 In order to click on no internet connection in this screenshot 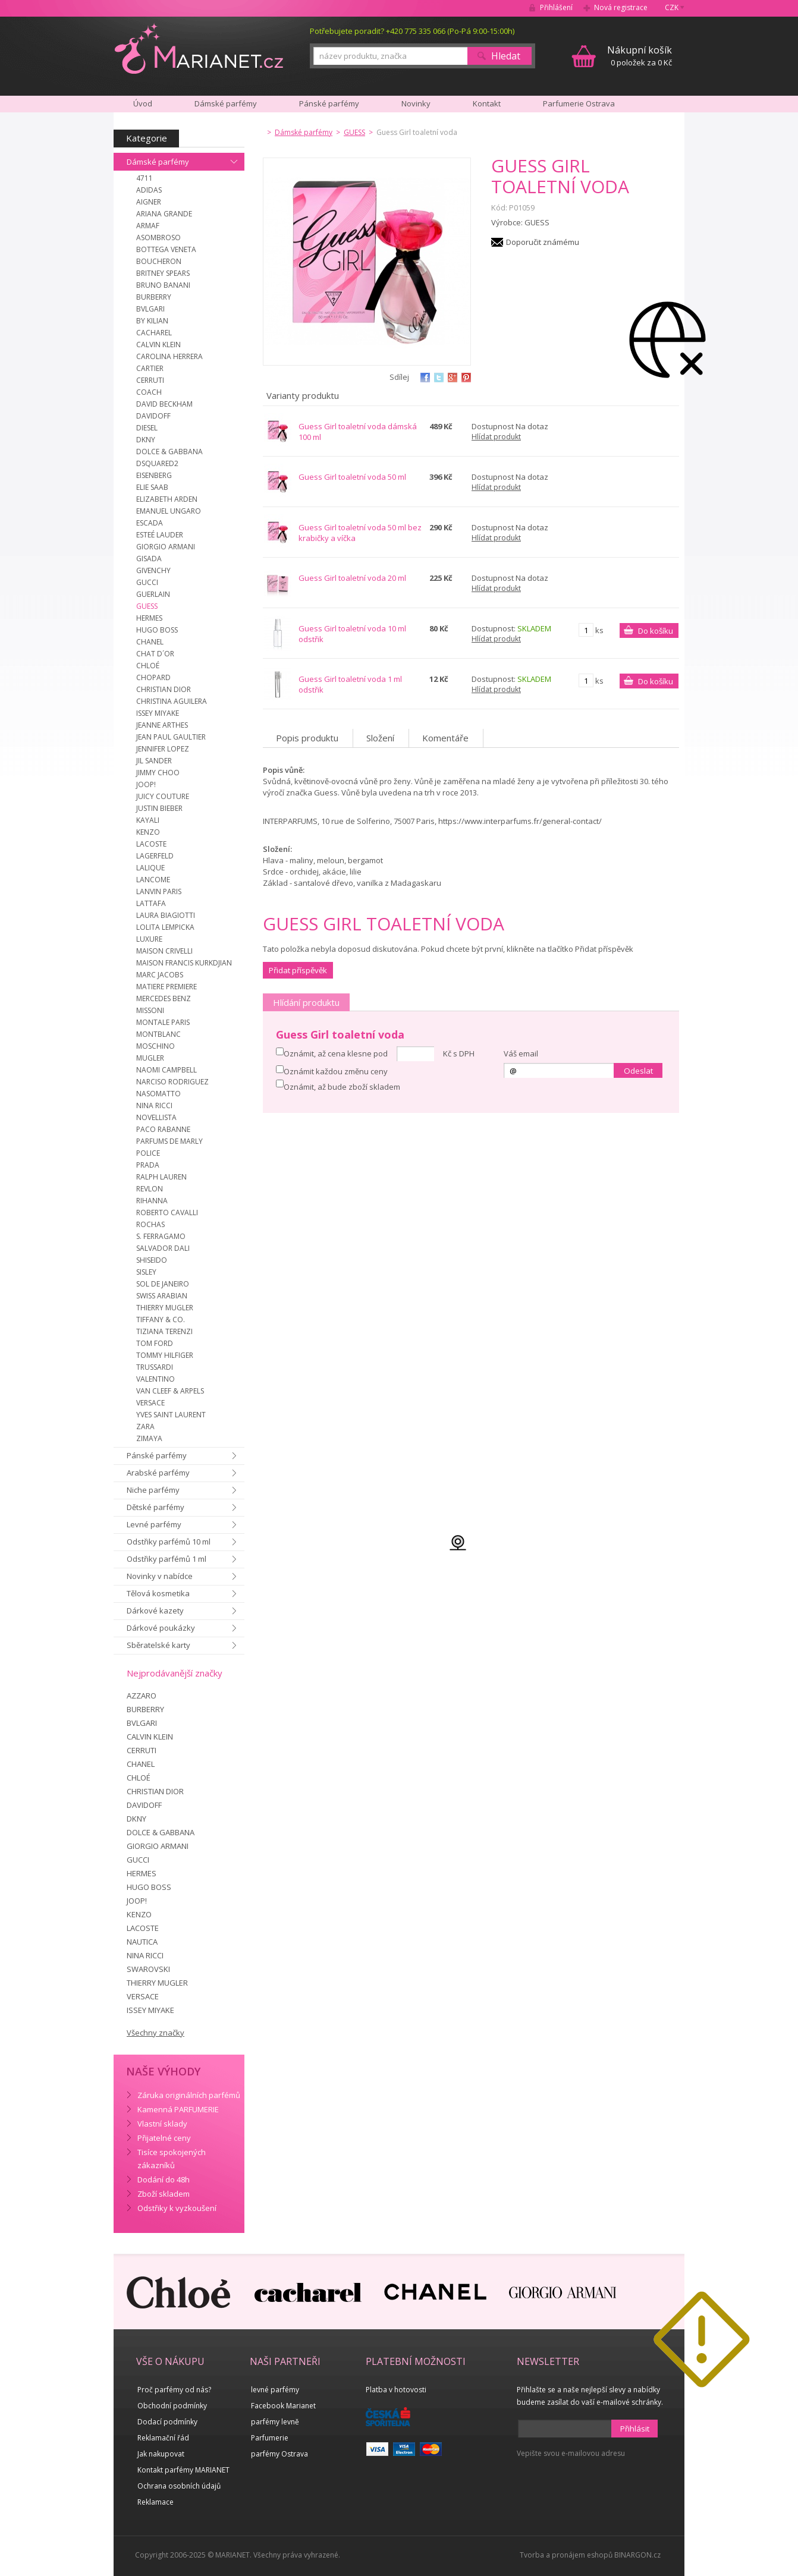, I will do `click(667, 339)`.